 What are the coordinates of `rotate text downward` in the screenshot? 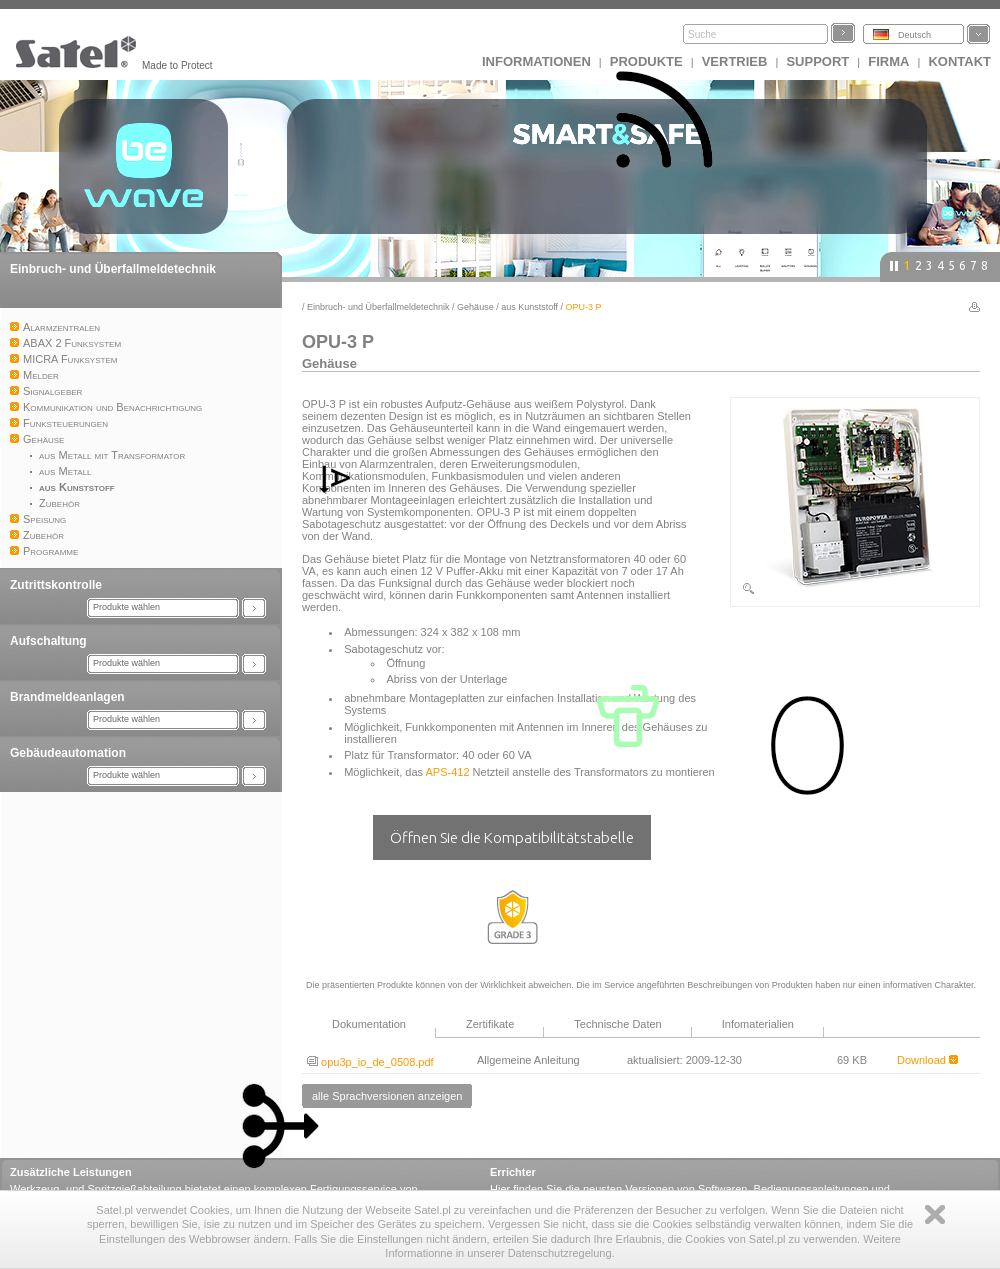 It's located at (334, 479).